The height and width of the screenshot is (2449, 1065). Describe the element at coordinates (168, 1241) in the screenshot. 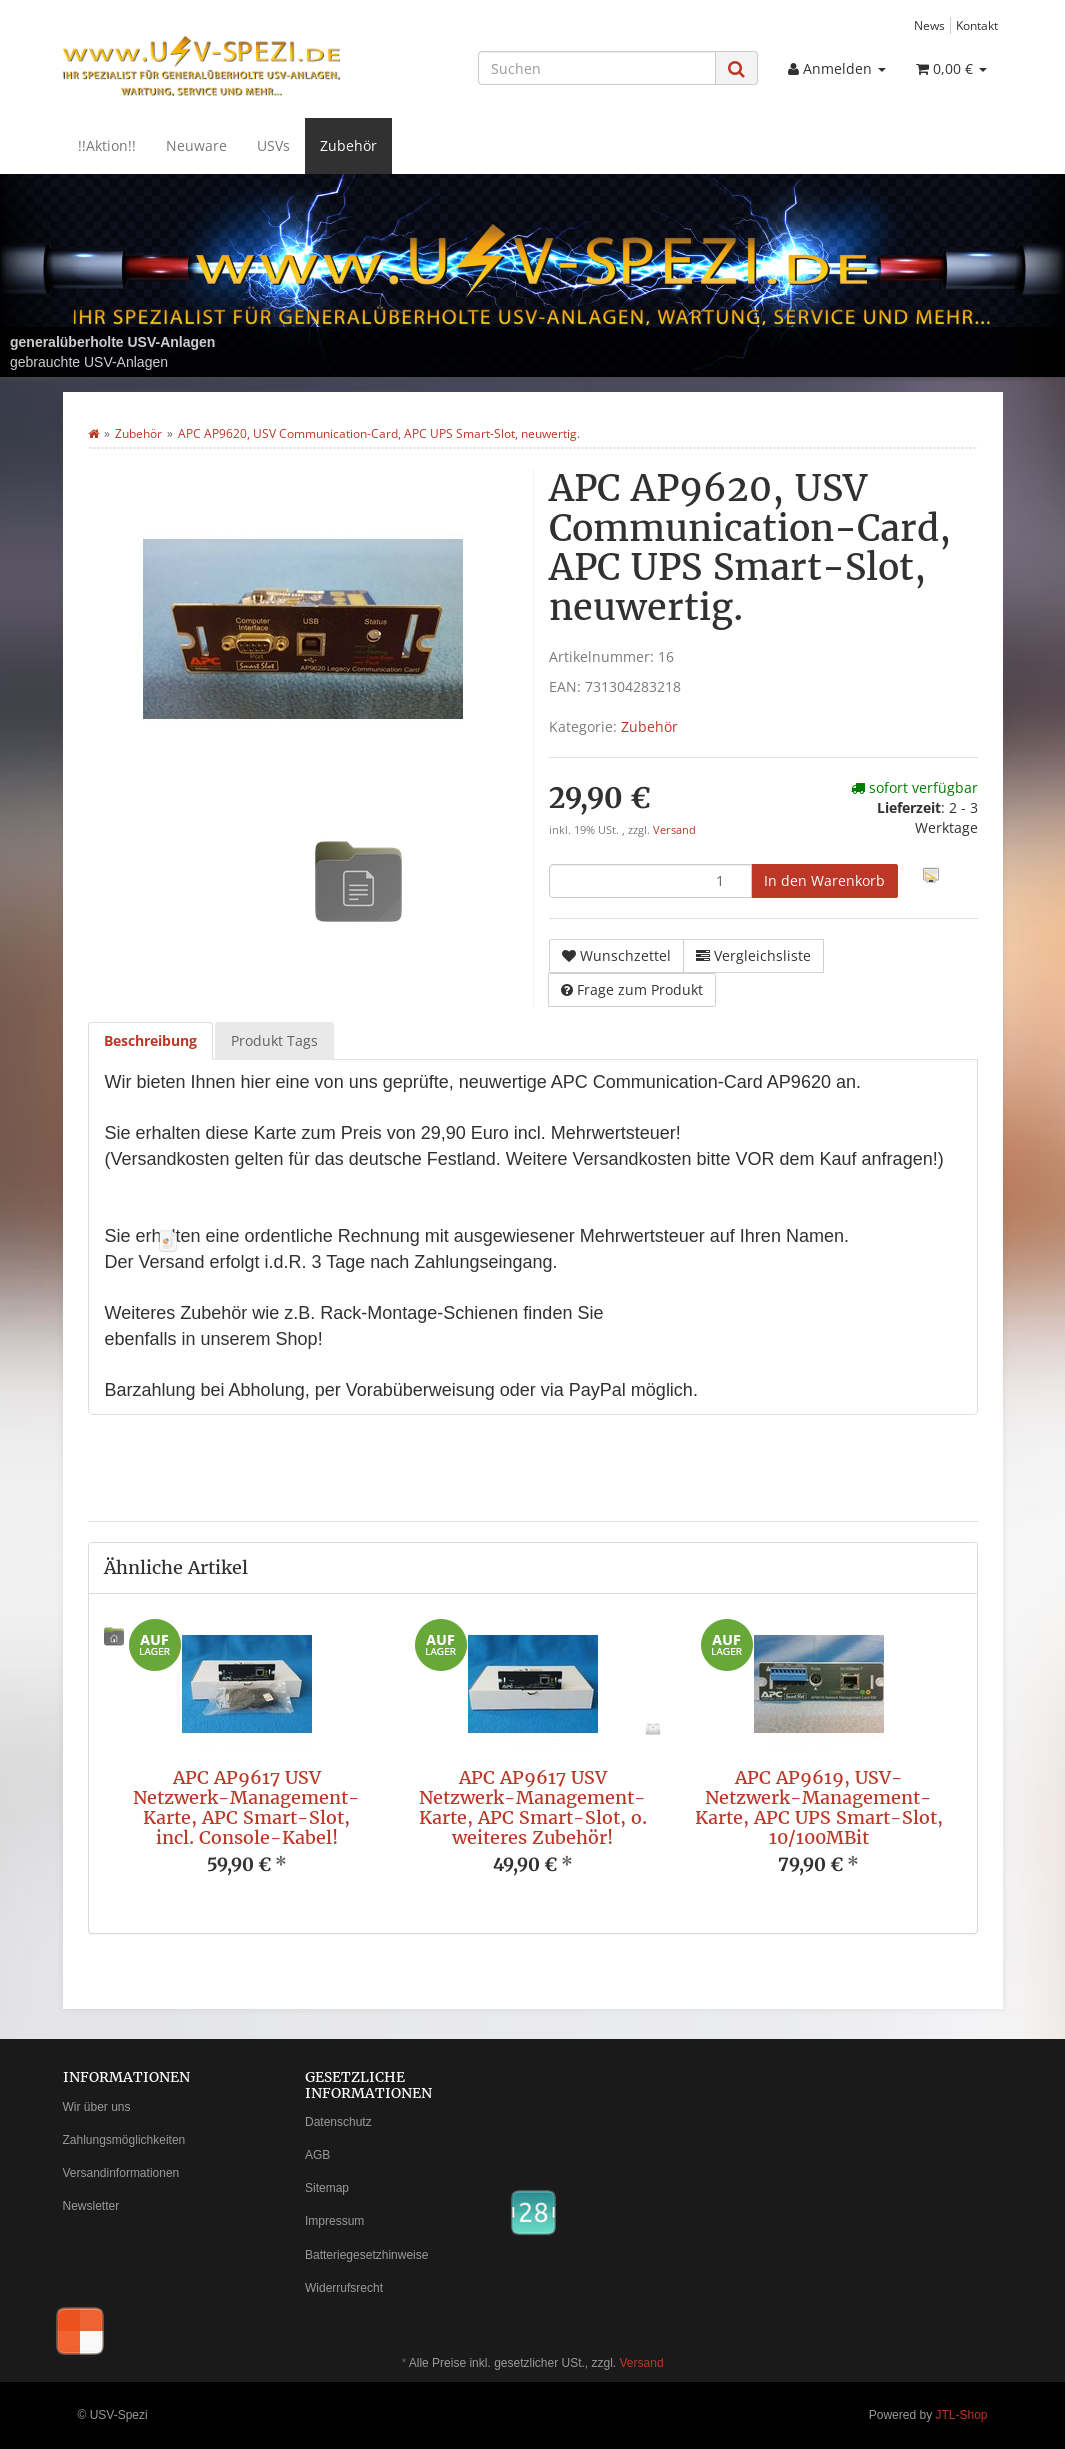

I see `open a presentation file` at that location.